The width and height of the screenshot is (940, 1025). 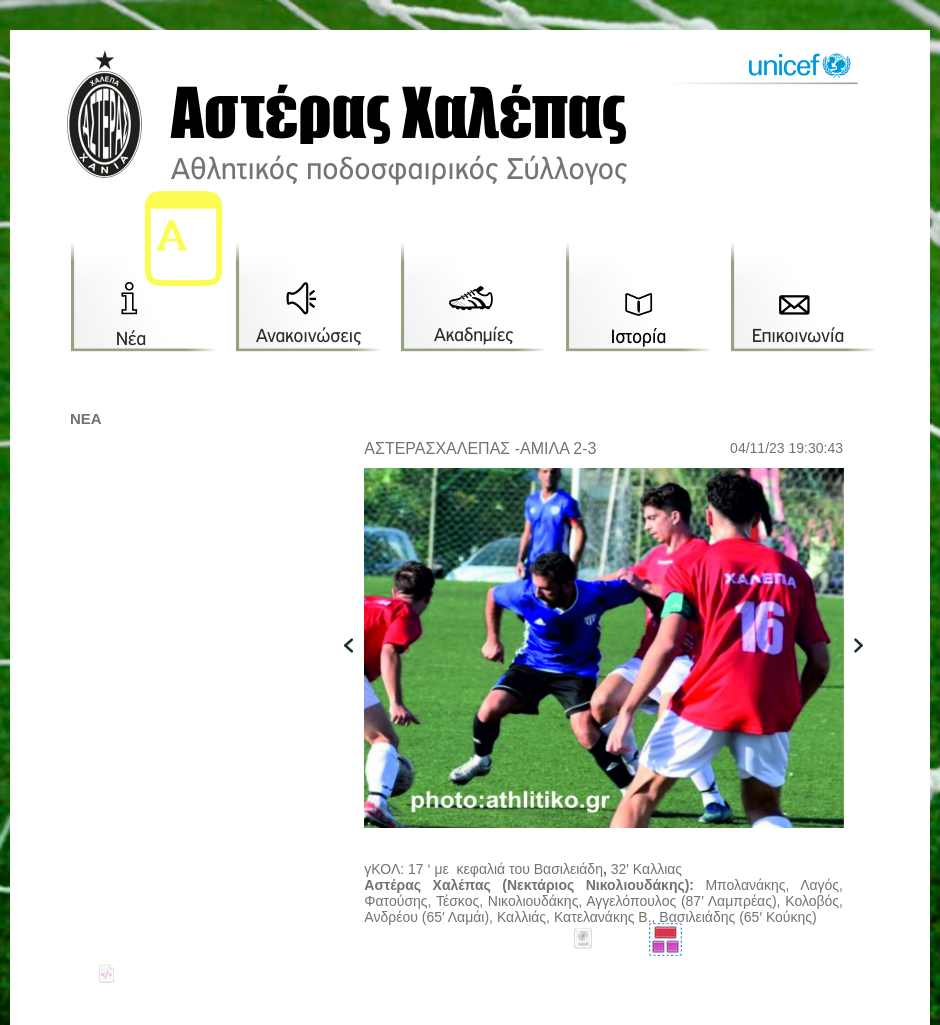 What do you see at coordinates (106, 973) in the screenshot?
I see `an xml file type indicator` at bounding box center [106, 973].